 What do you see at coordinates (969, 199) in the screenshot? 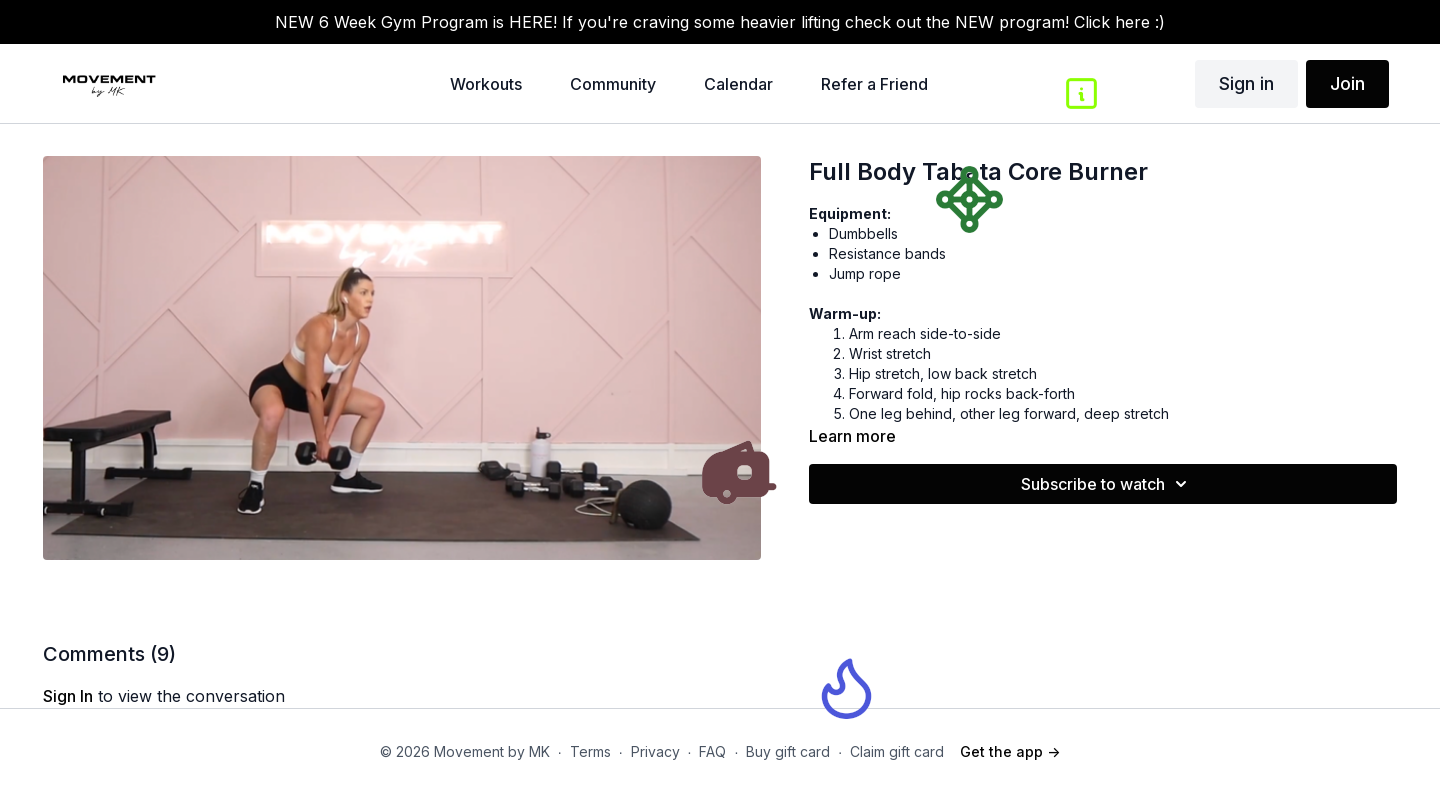
I see `view star-ring network topology` at bounding box center [969, 199].